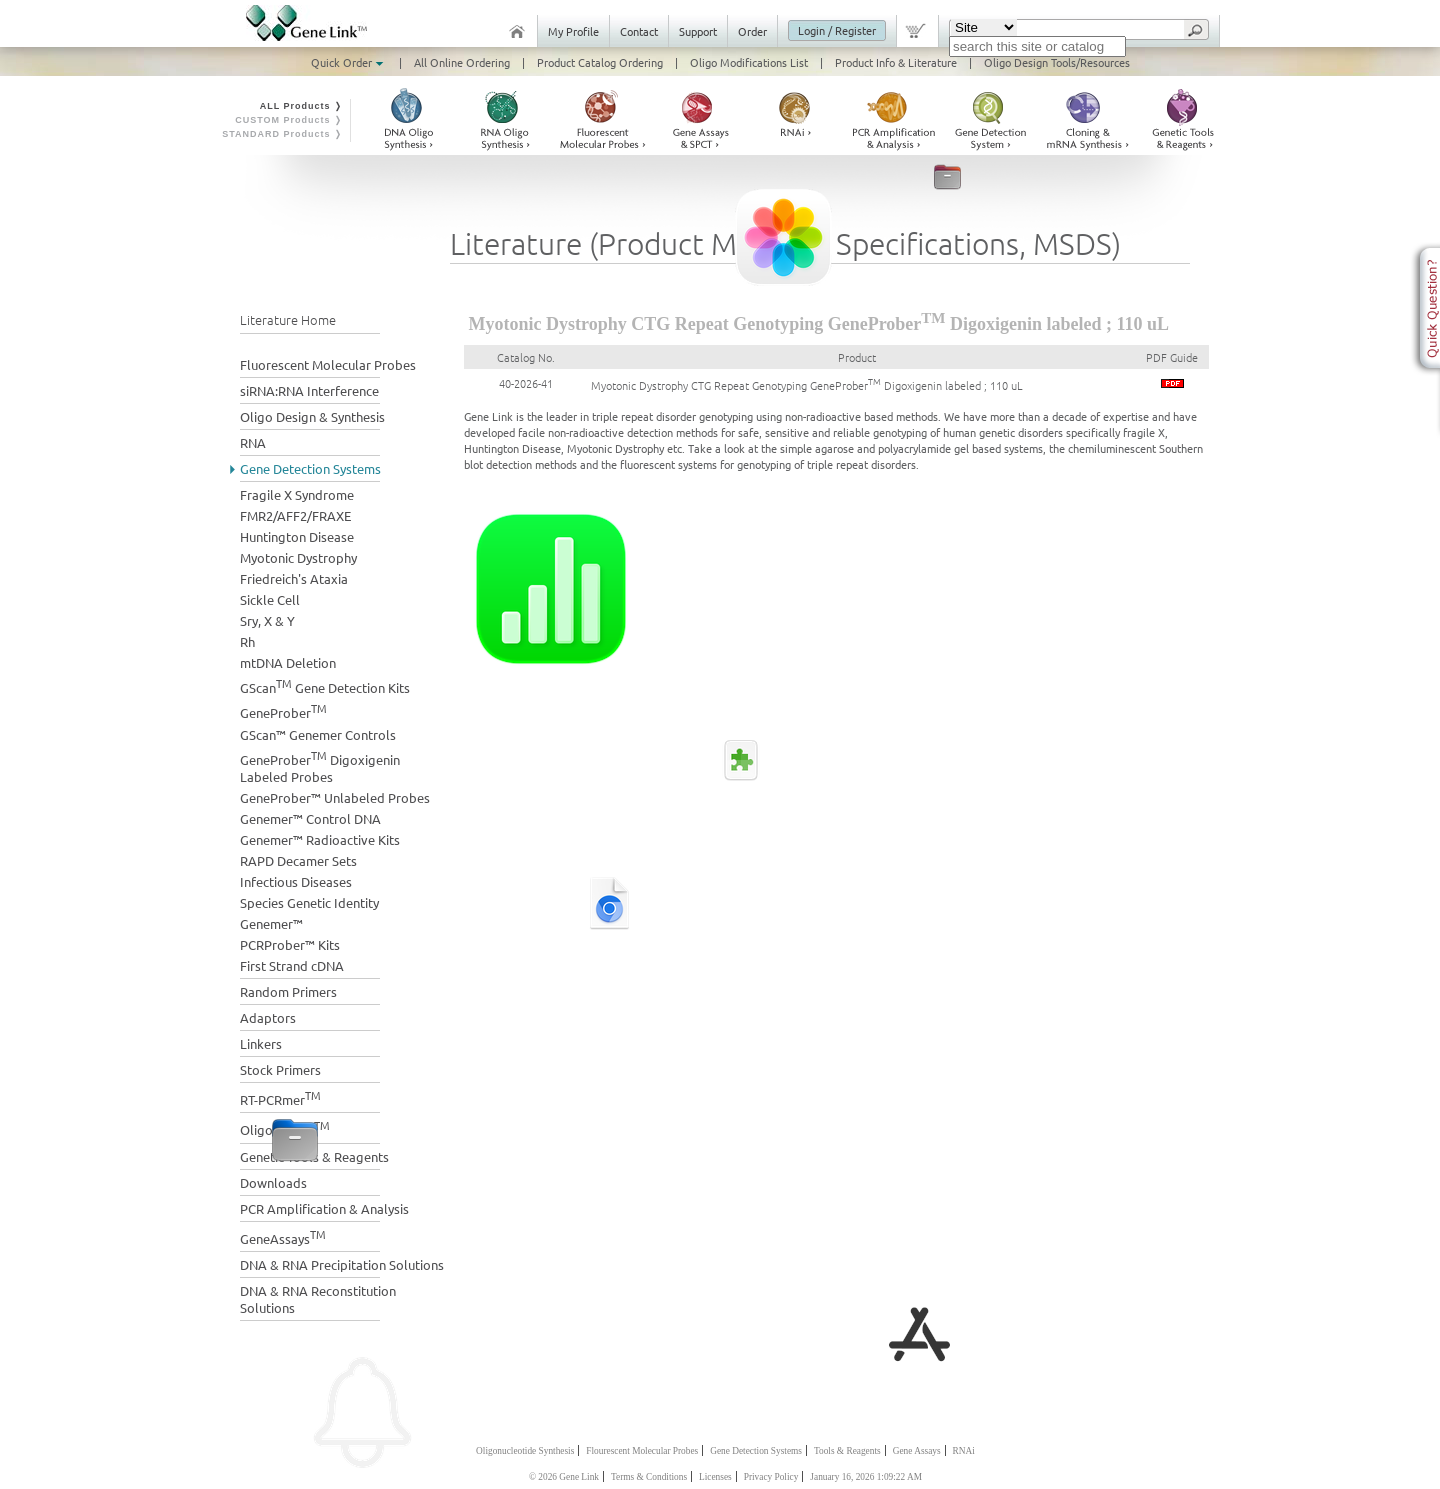 The height and width of the screenshot is (1489, 1440). What do you see at coordinates (609, 902) in the screenshot?
I see `open a document in chromium browser` at bounding box center [609, 902].